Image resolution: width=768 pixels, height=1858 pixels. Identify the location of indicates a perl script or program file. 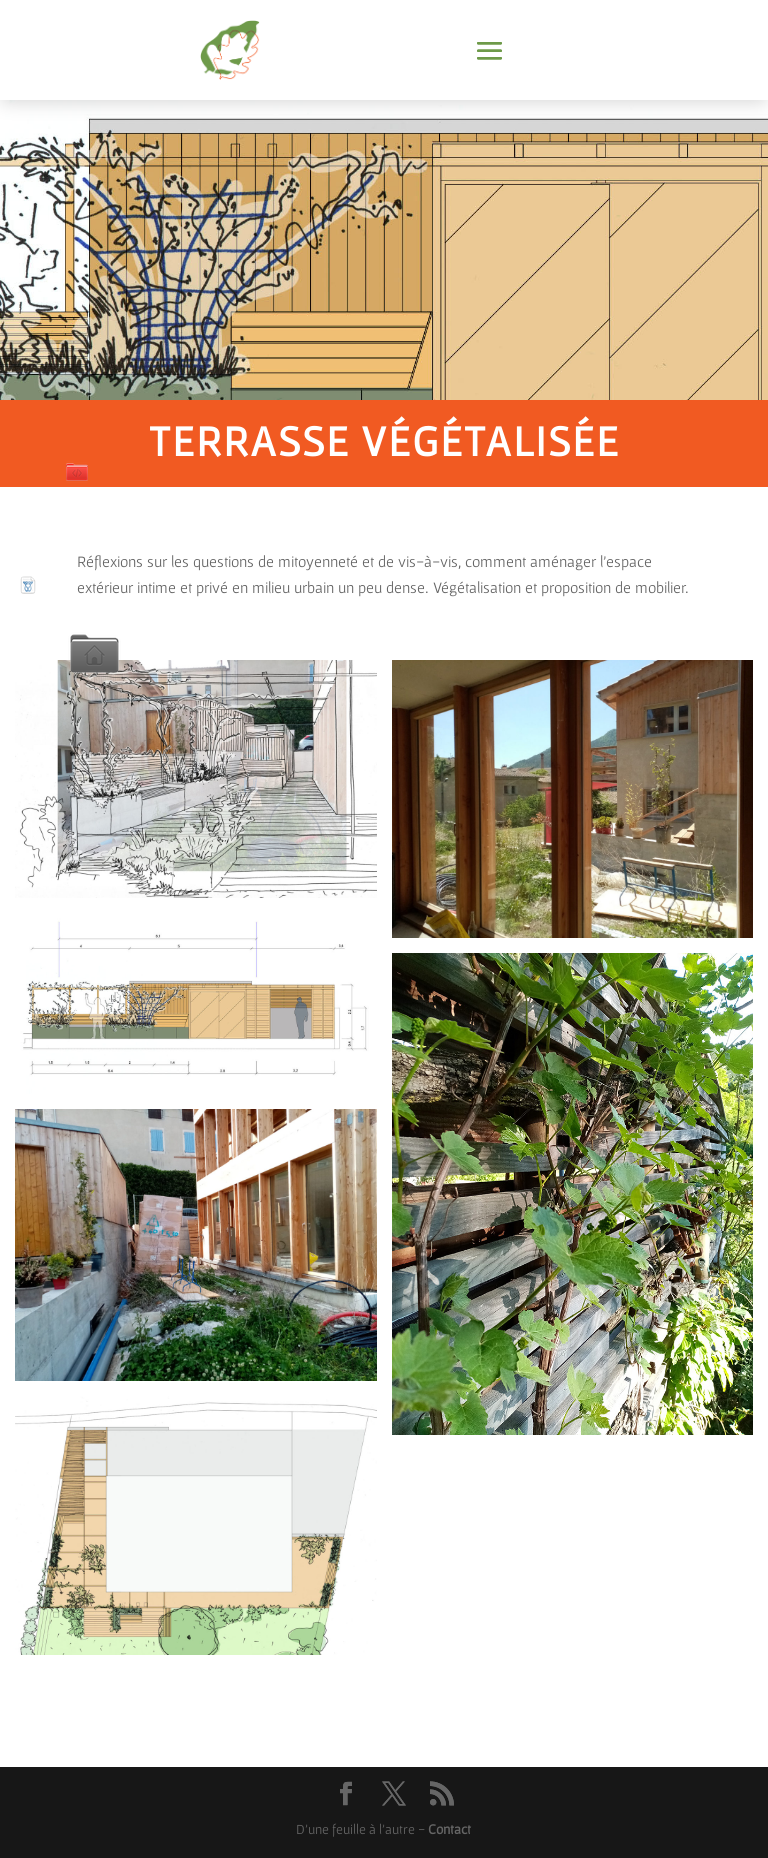
(28, 585).